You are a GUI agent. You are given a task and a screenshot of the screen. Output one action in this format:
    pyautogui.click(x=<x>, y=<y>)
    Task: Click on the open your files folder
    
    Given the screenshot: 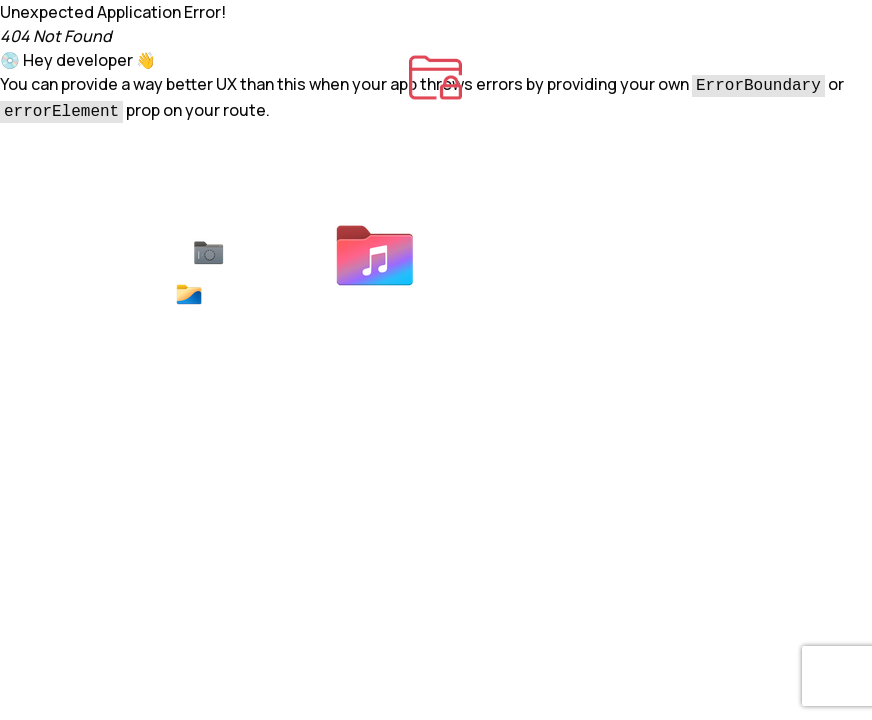 What is the action you would take?
    pyautogui.click(x=189, y=295)
    